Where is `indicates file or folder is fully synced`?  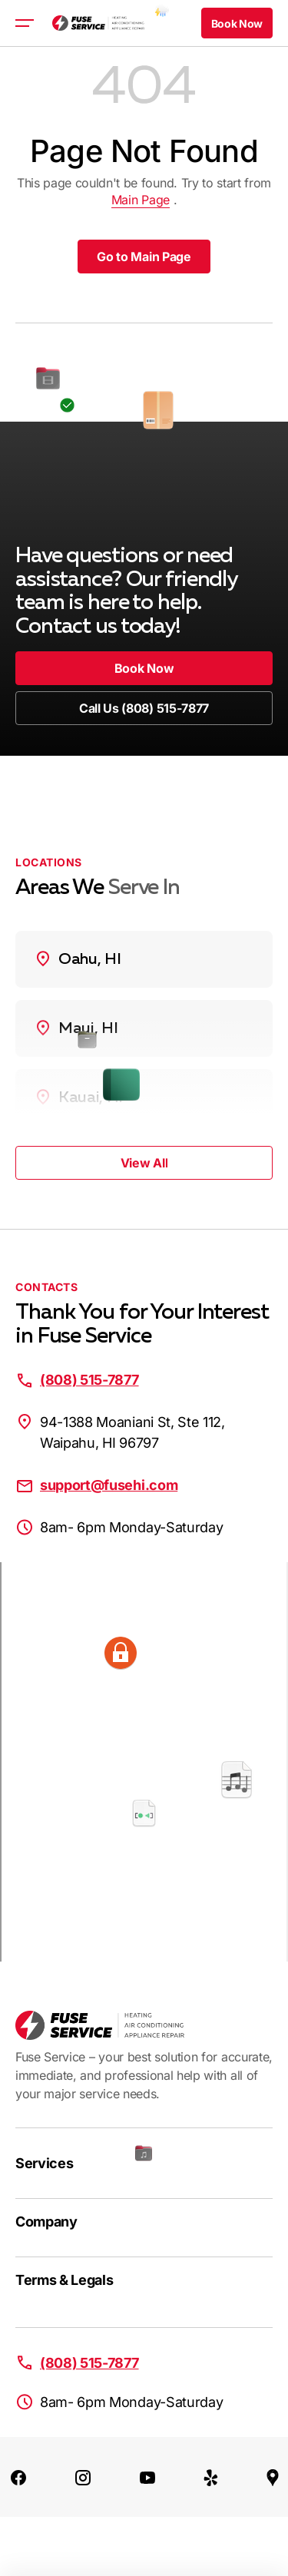 indicates file or folder is fully synced is located at coordinates (67, 405).